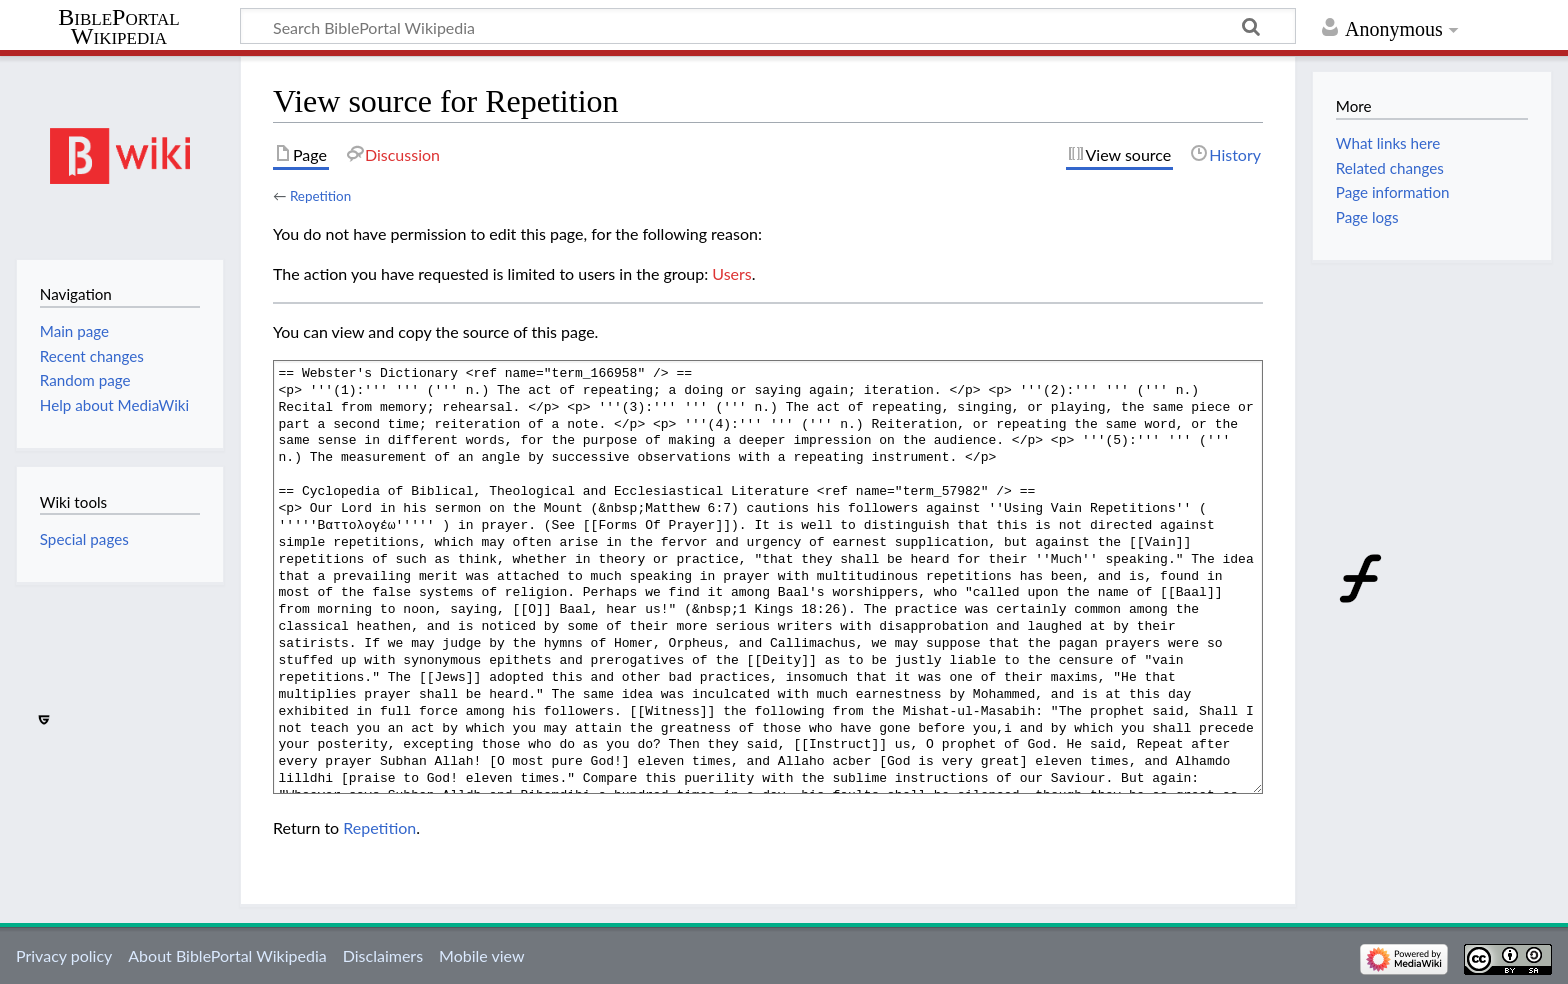 The height and width of the screenshot is (984, 1568). I want to click on indicates florin or dutch guilder currency, so click(1360, 578).